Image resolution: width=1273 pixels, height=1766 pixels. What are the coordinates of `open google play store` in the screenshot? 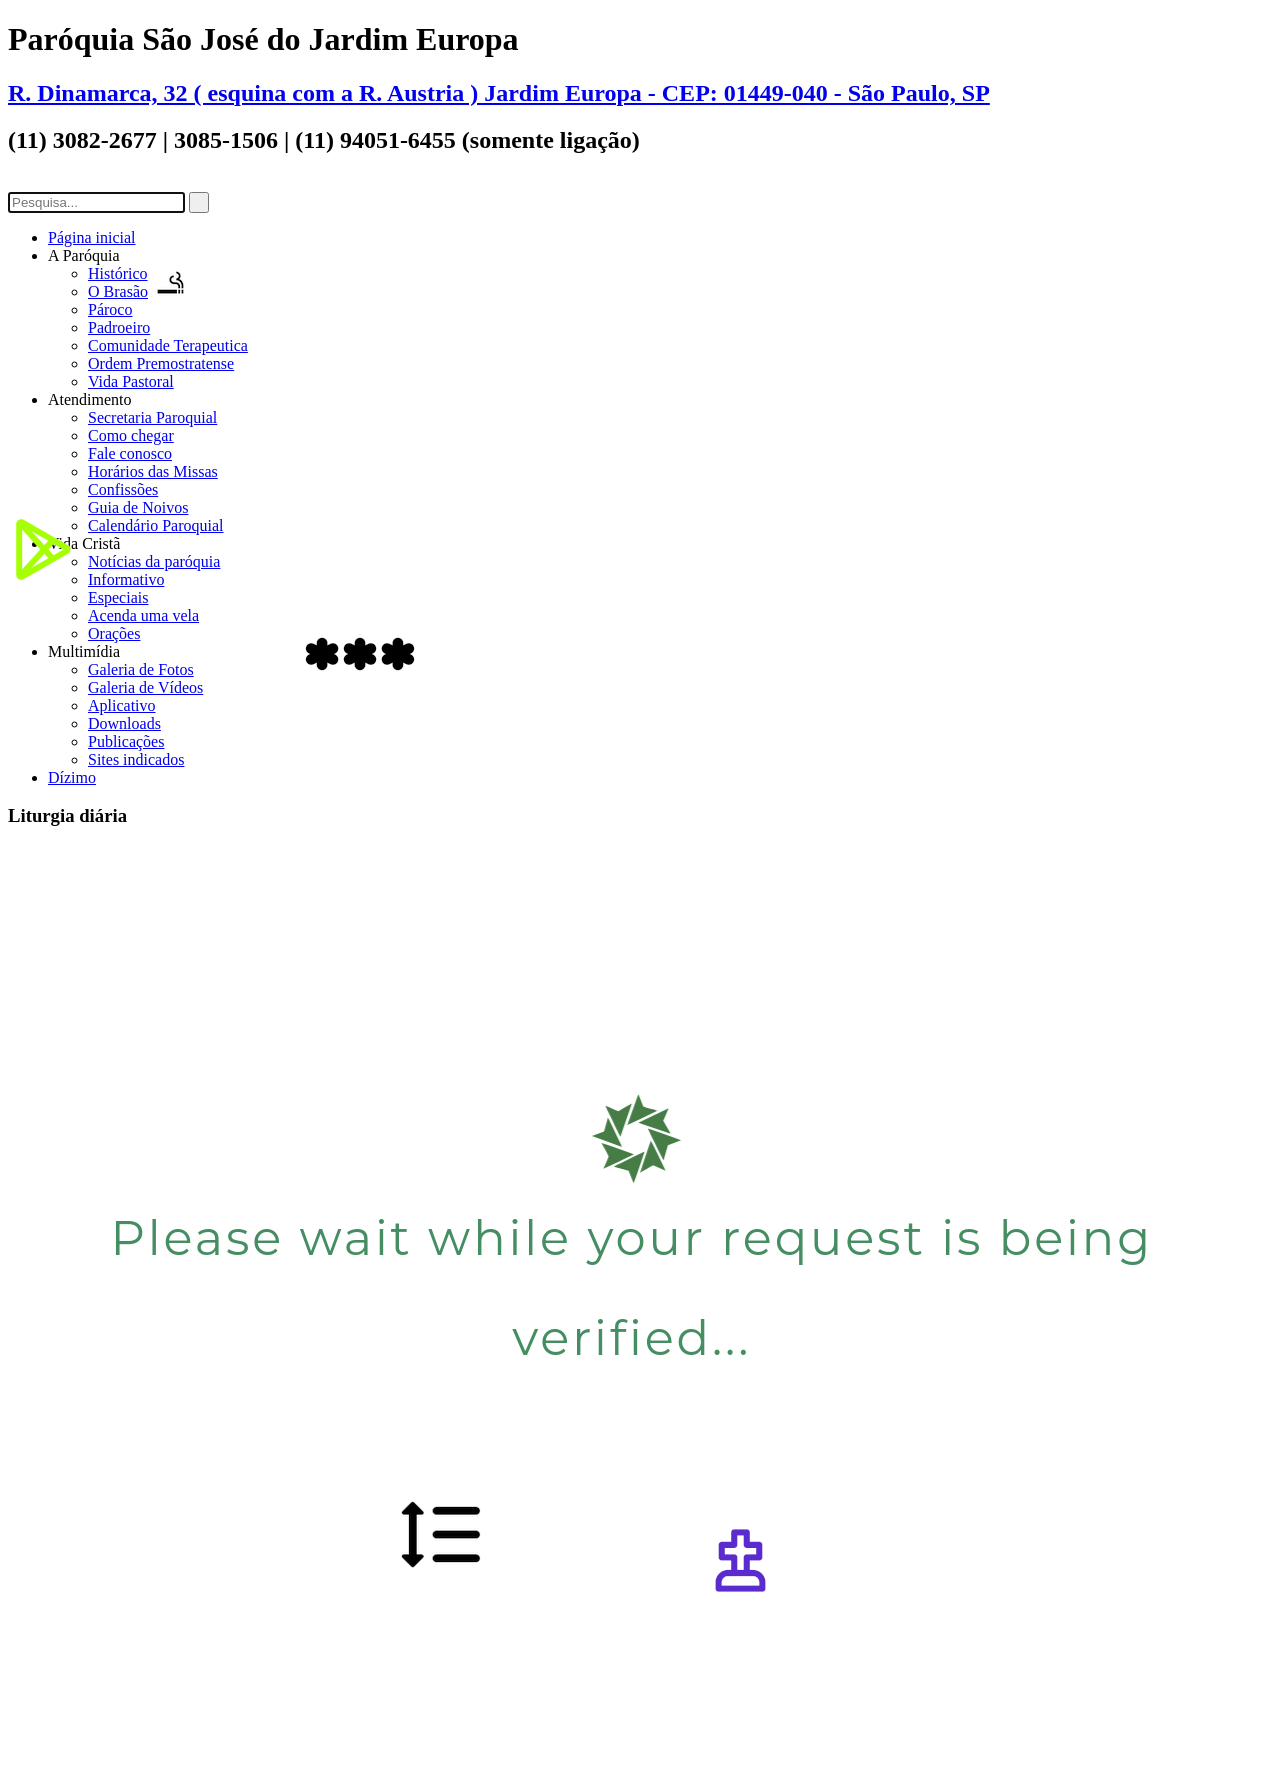 It's located at (43, 549).